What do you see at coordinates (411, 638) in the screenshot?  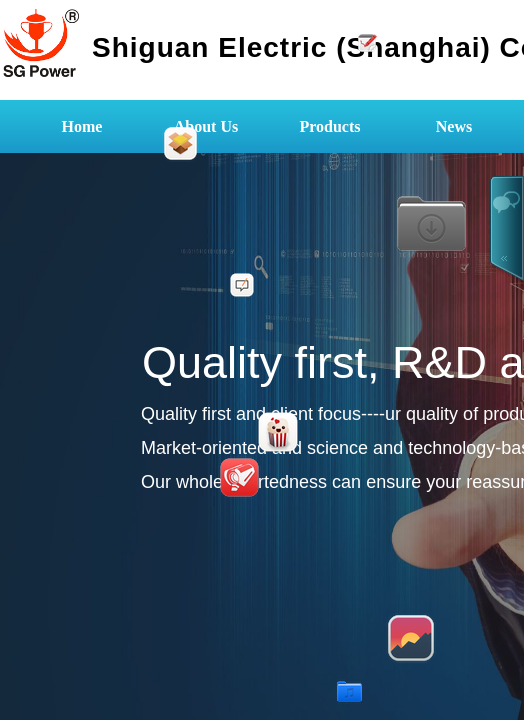 I see `open koko photo gallery app` at bounding box center [411, 638].